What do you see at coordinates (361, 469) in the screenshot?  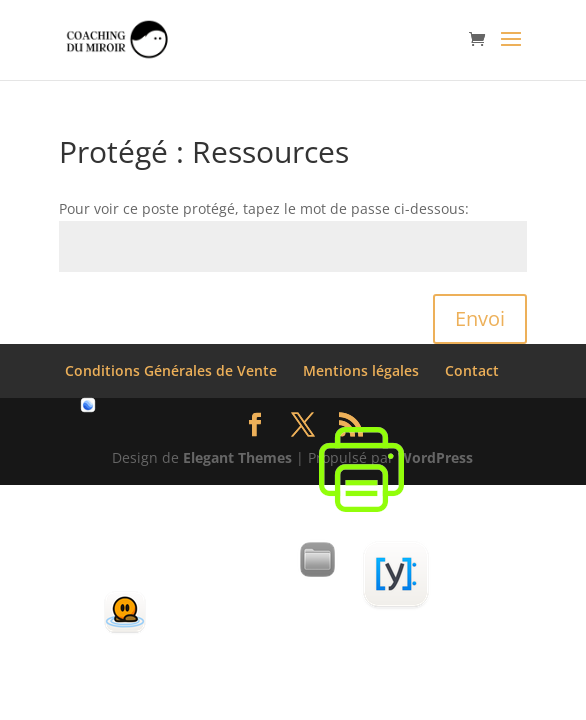 I see `print the current document` at bounding box center [361, 469].